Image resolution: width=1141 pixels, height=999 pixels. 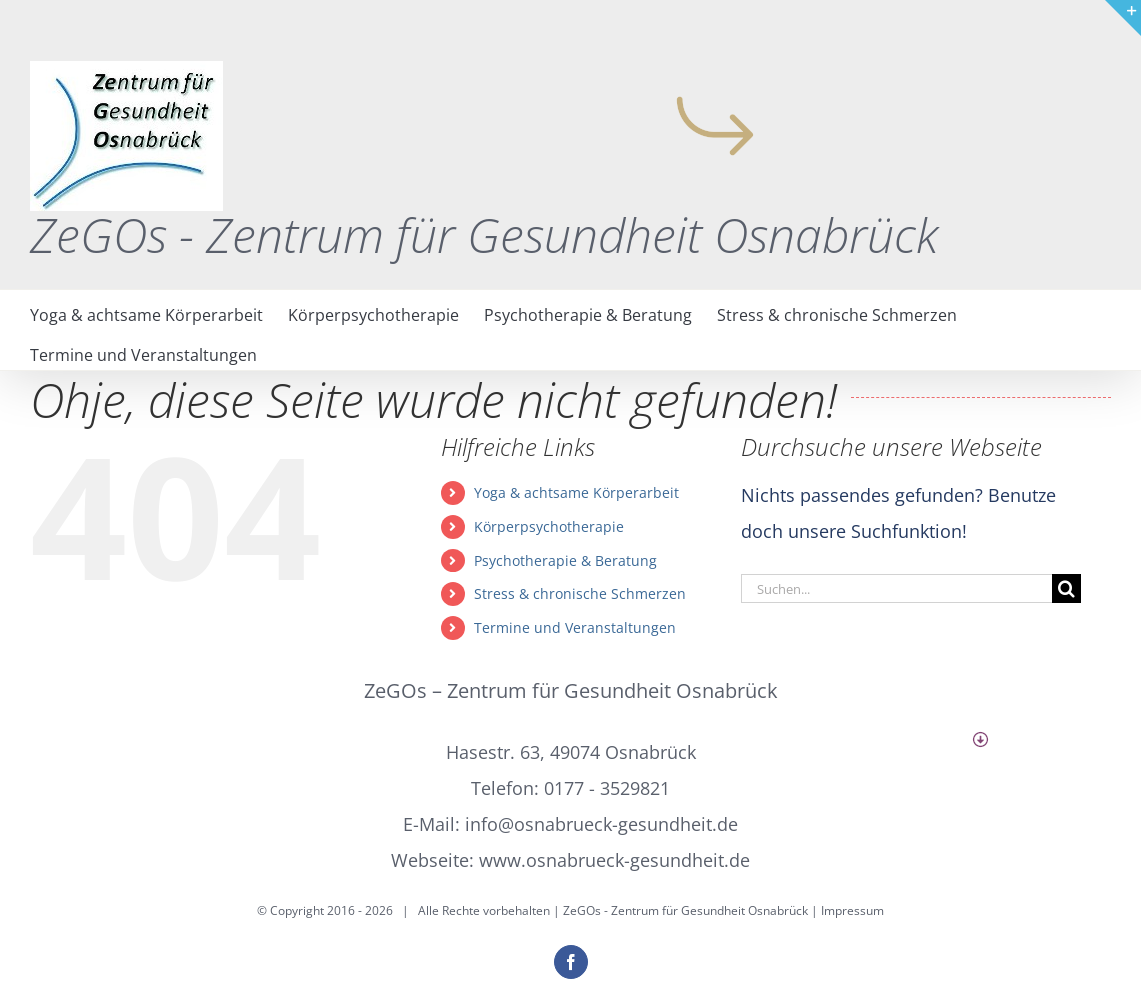 I want to click on download a file or content, so click(x=980, y=739).